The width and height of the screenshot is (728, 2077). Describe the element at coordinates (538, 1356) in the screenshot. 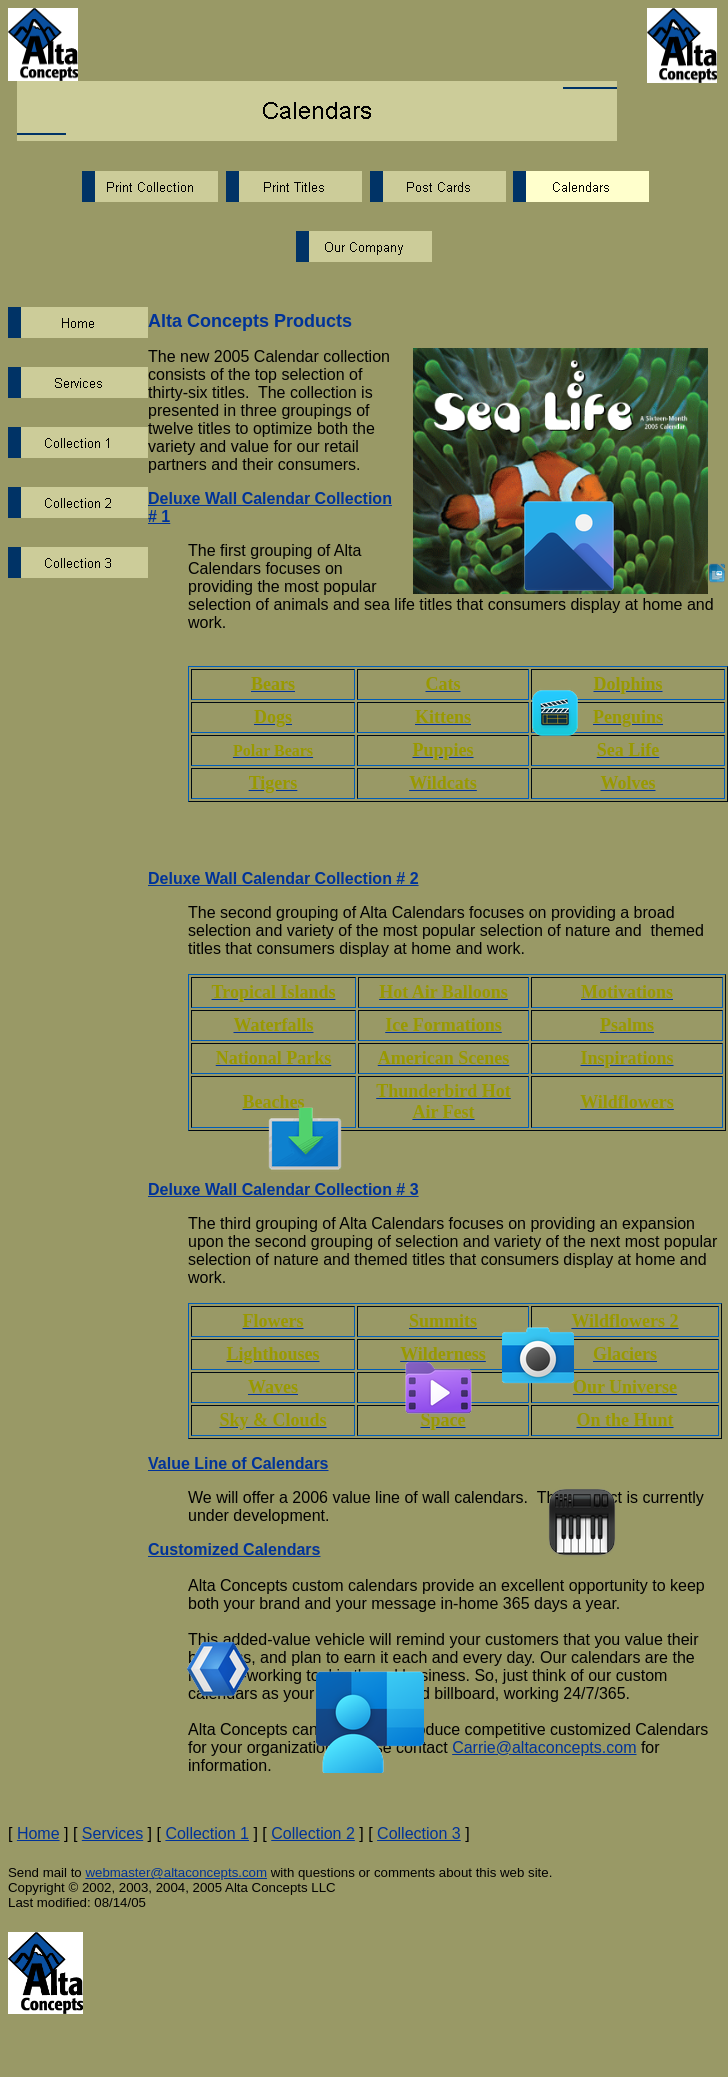

I see `open the camera app` at that location.